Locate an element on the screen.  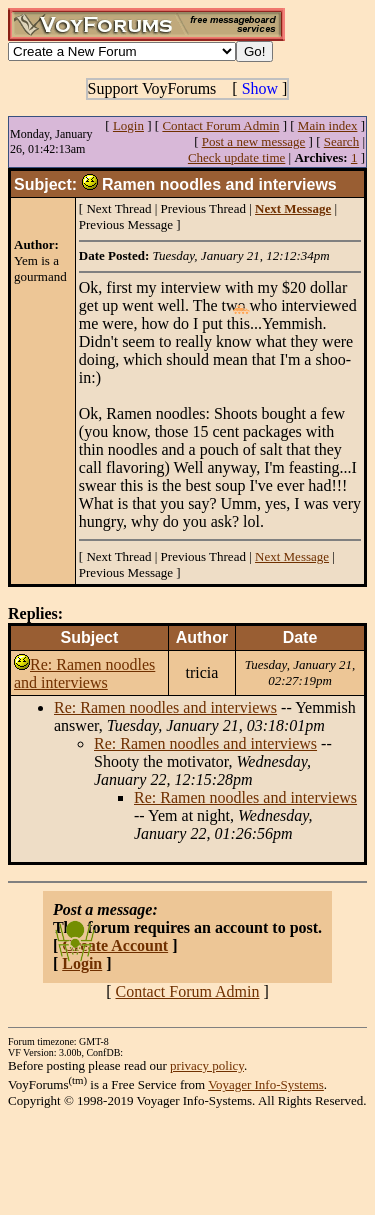
armored personnel carrier unit in a strategy game is located at coordinates (241, 309).